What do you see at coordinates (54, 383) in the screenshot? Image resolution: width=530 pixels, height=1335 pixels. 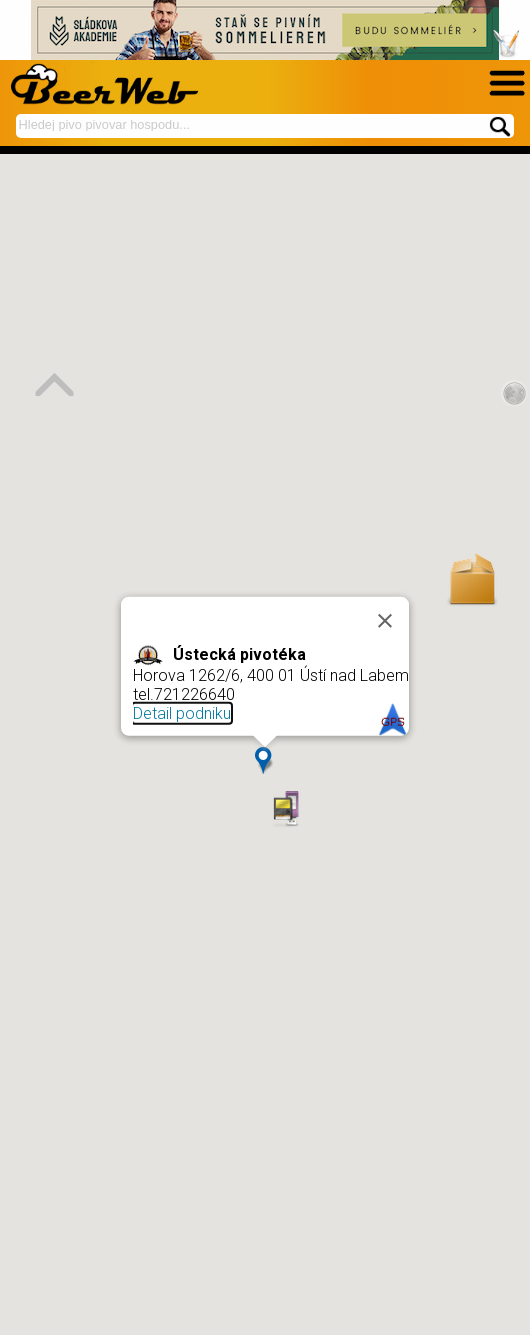 I see `navigate up or go to parent directory` at bounding box center [54, 383].